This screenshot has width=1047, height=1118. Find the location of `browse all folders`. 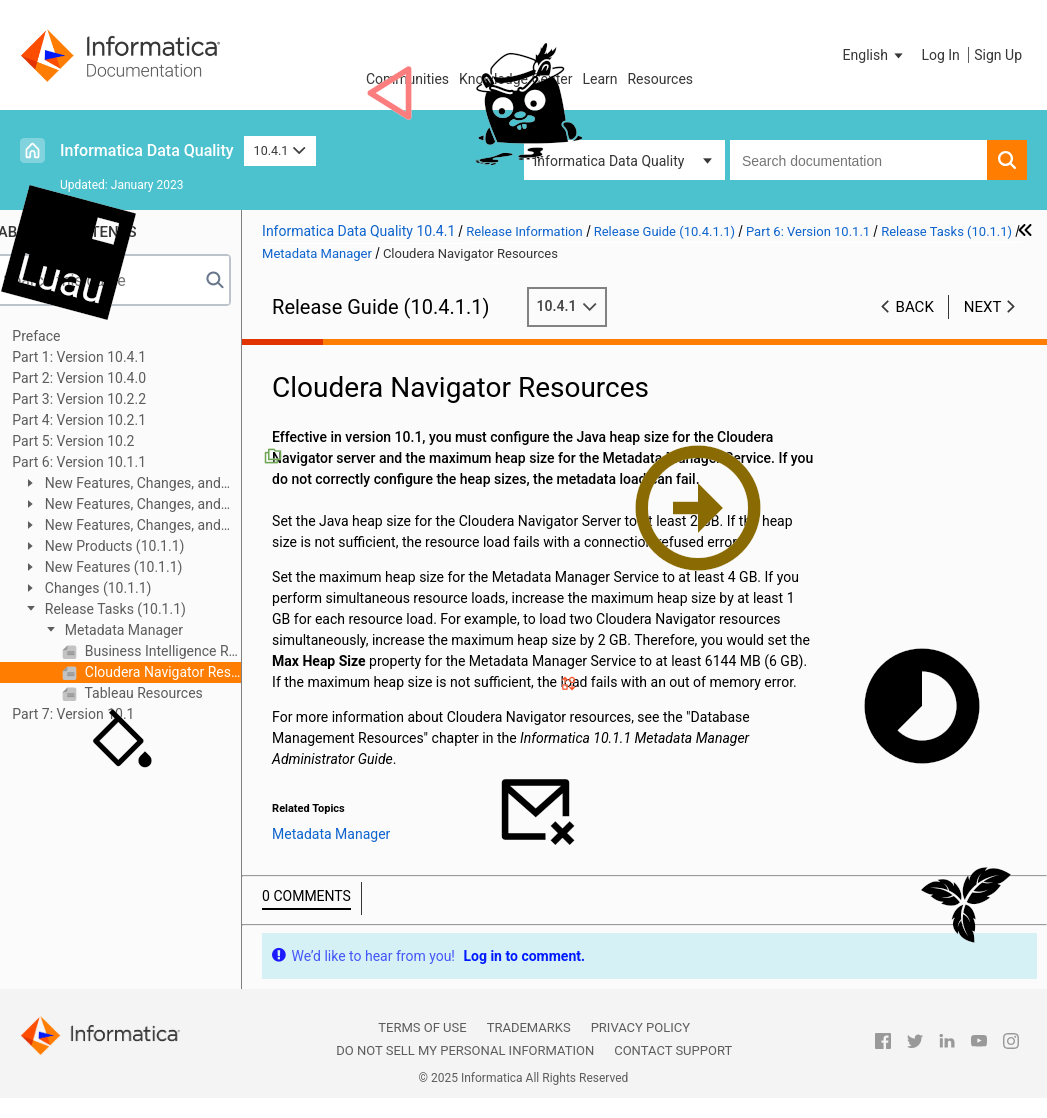

browse all folders is located at coordinates (273, 456).